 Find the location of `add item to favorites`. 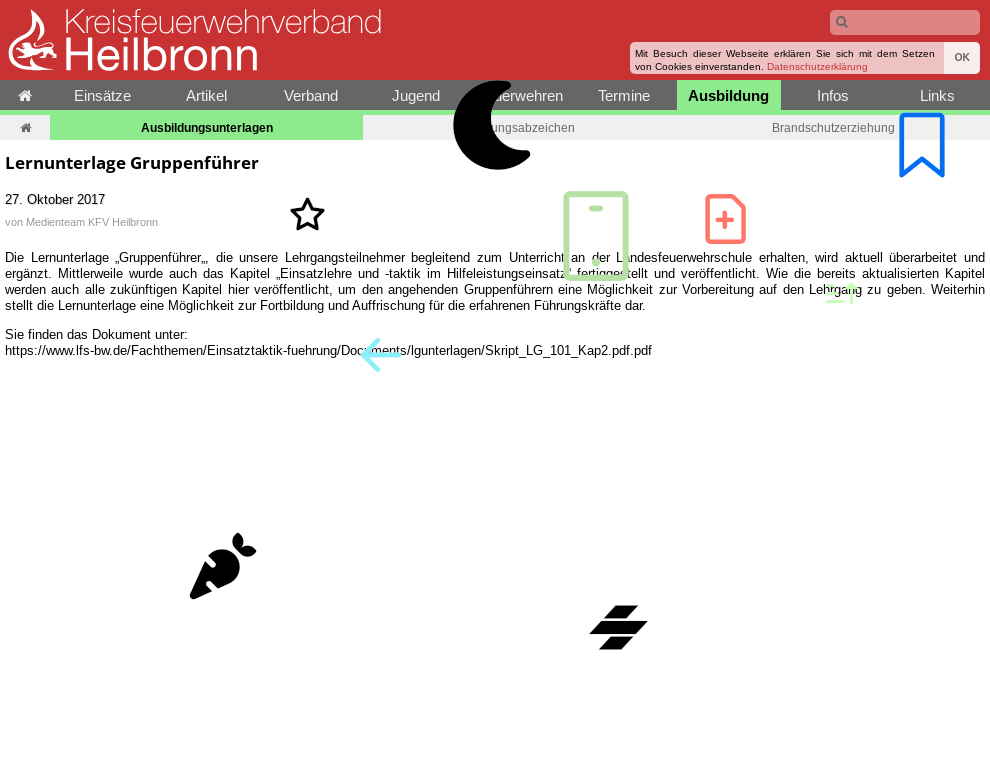

add item to favorites is located at coordinates (307, 215).